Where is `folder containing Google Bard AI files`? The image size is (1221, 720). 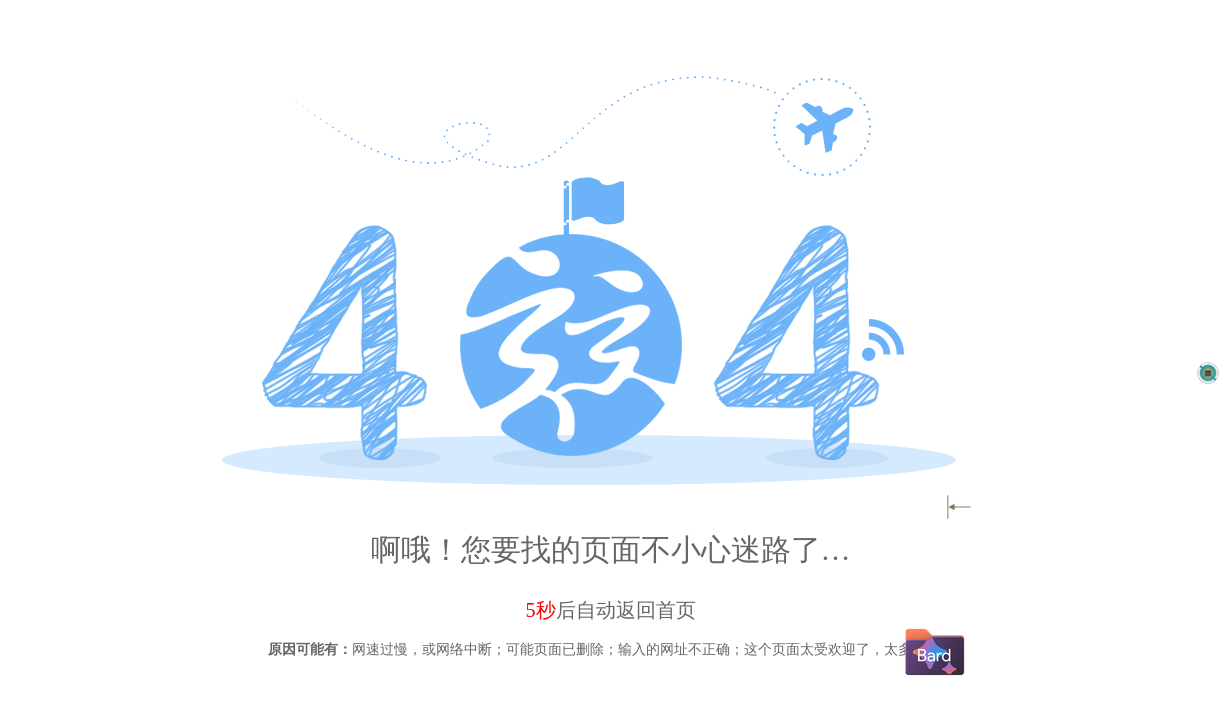 folder containing Google Bard AI files is located at coordinates (934, 653).